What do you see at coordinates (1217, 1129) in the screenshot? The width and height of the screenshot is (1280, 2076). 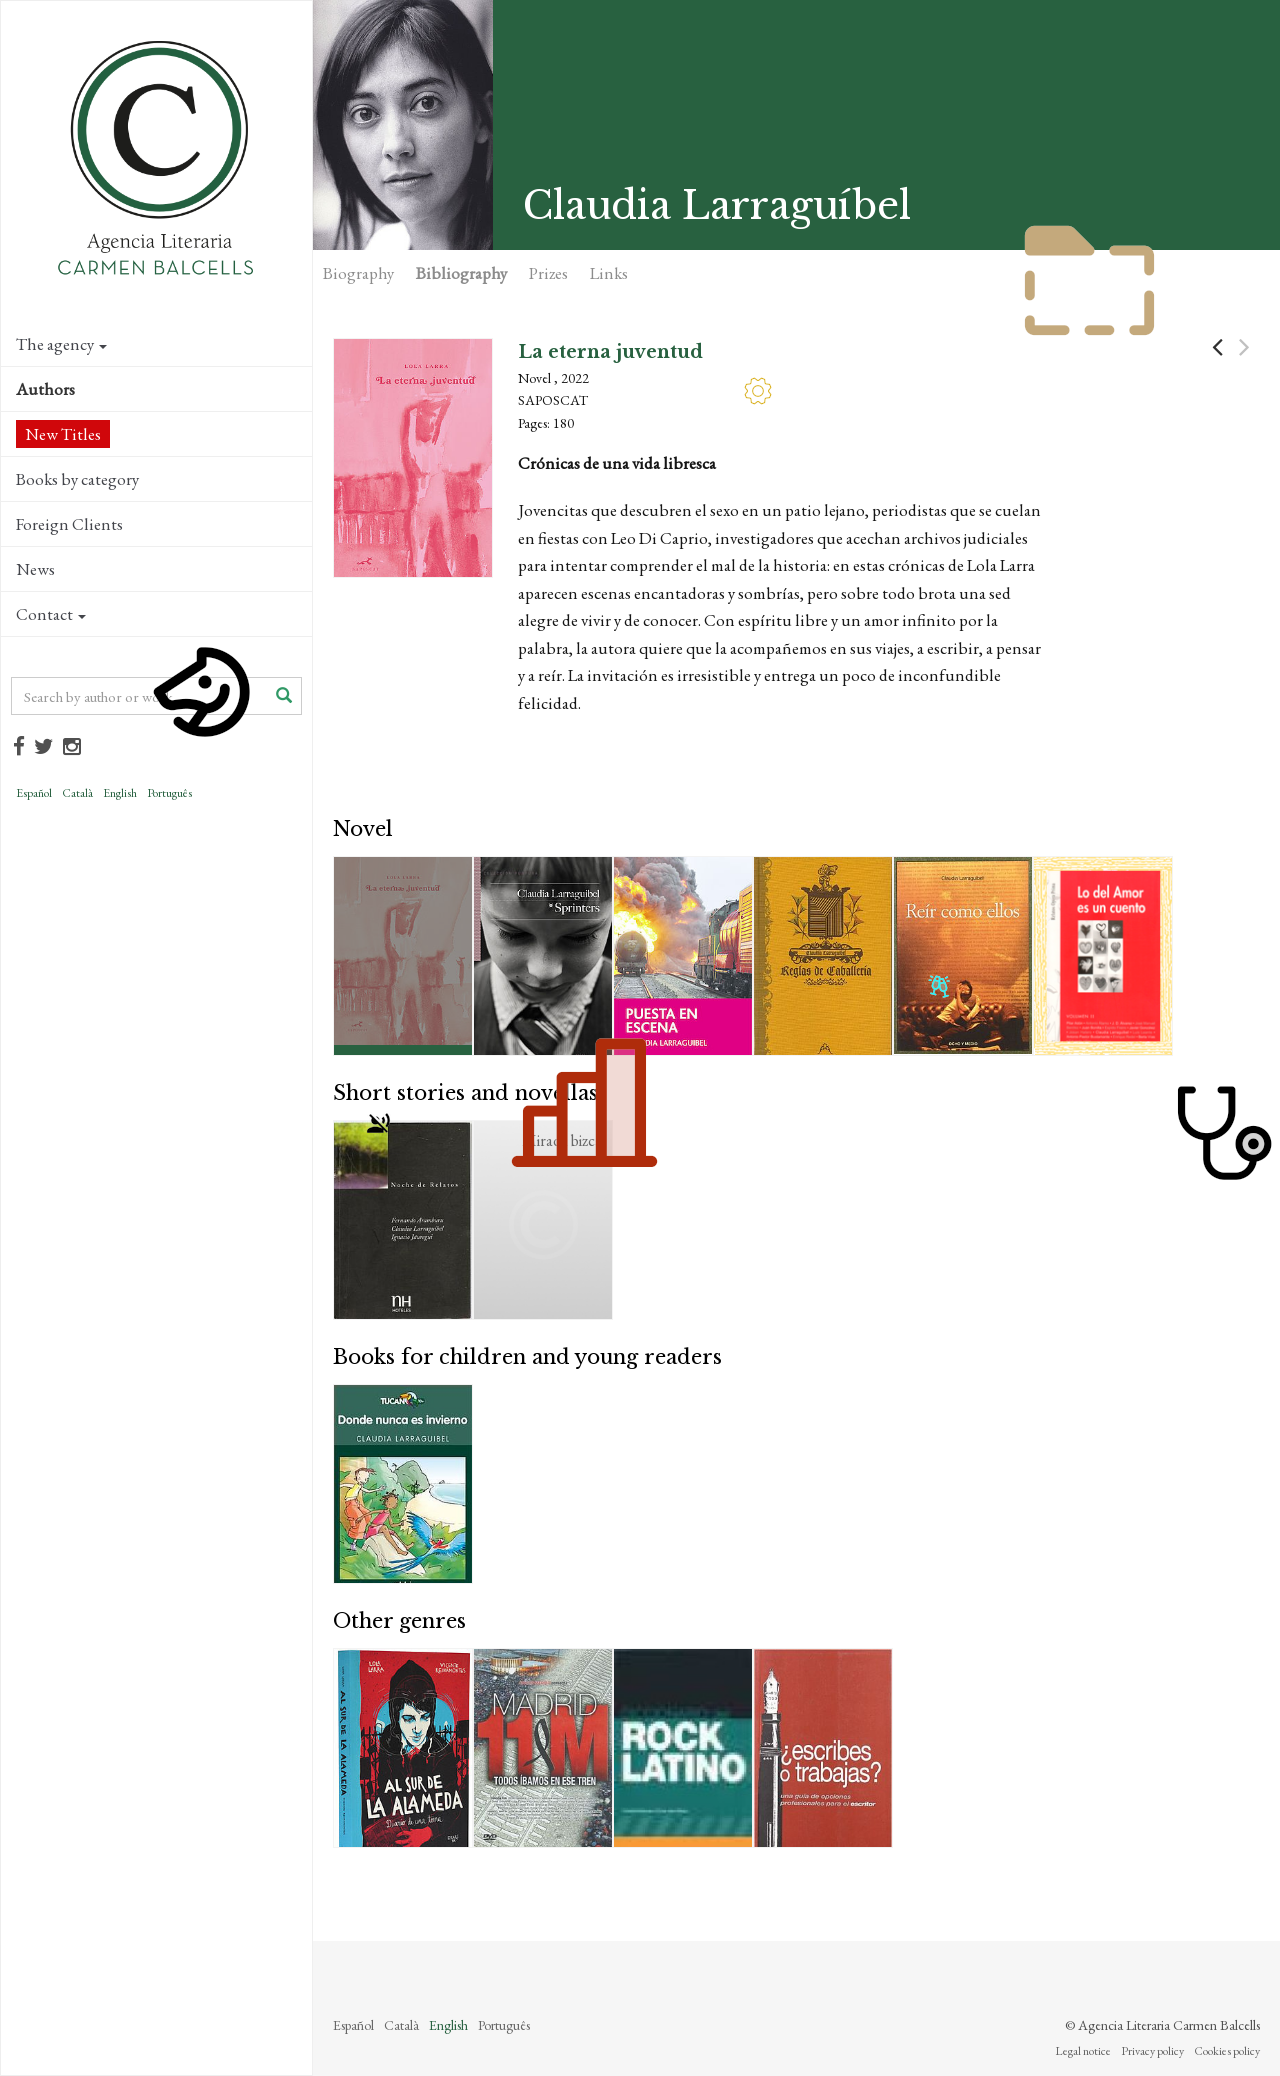 I see `access health or medical features` at bounding box center [1217, 1129].